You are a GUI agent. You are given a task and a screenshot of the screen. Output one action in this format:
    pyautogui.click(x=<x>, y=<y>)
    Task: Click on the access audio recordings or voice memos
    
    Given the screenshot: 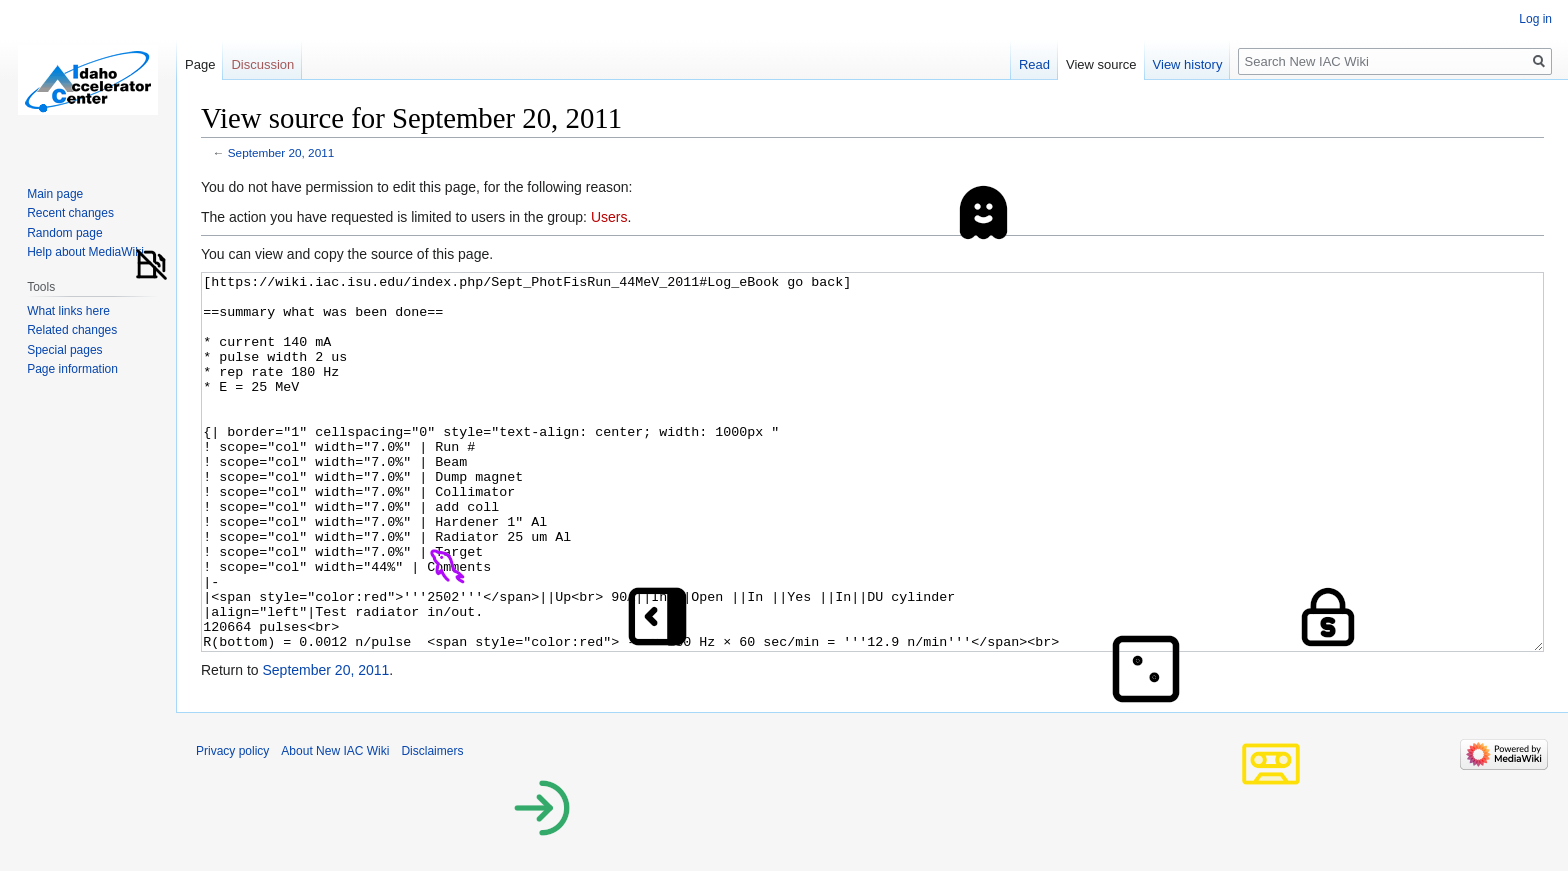 What is the action you would take?
    pyautogui.click(x=1271, y=764)
    